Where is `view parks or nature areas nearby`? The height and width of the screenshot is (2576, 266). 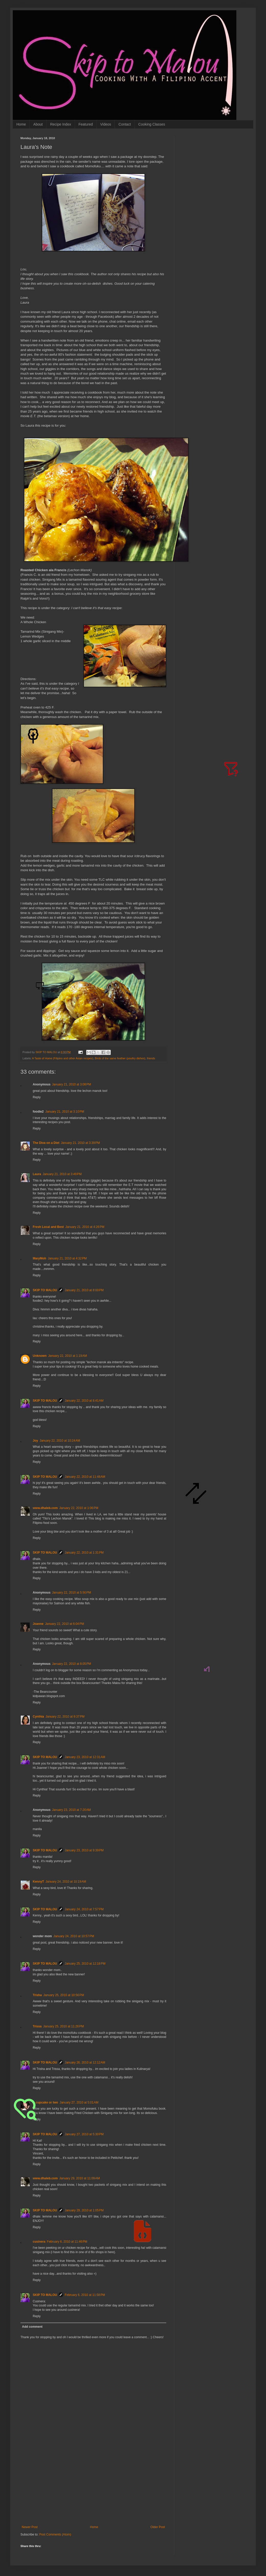 view parks or nature areas nearby is located at coordinates (33, 736).